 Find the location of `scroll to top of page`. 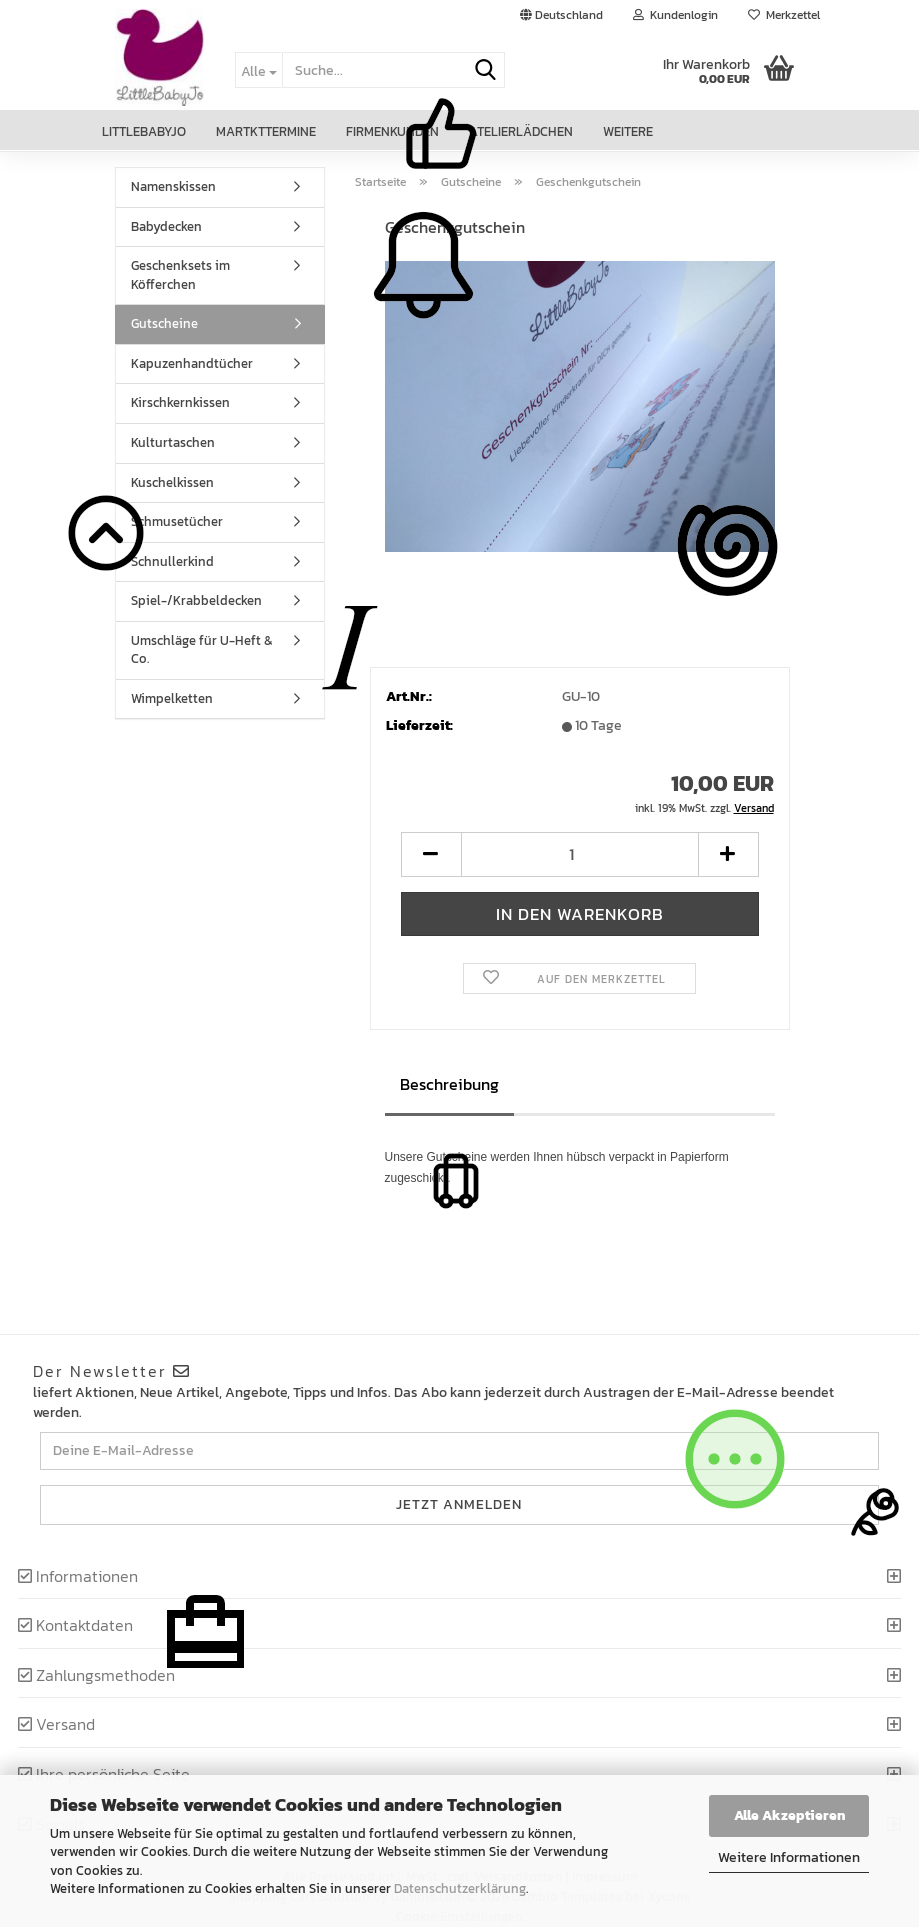

scroll to top of page is located at coordinates (106, 533).